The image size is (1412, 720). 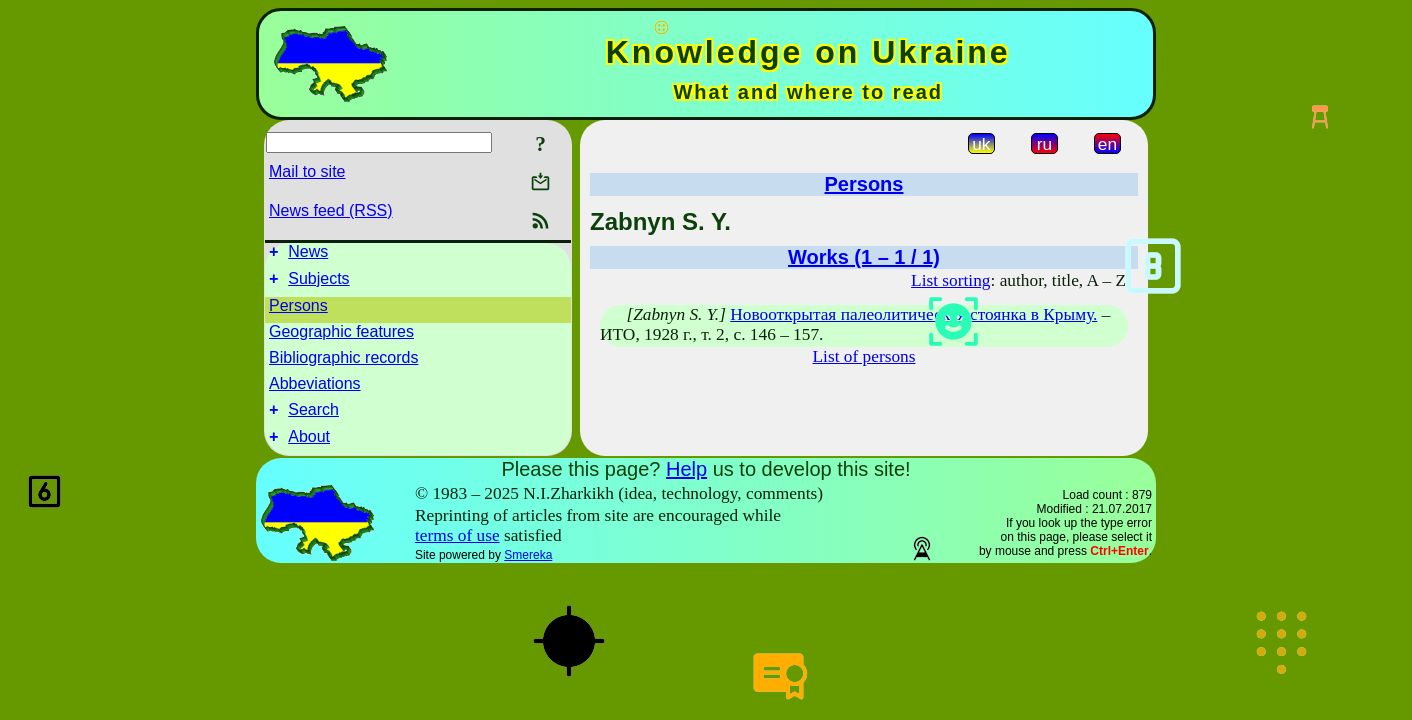 I want to click on open numeric keypad for input, so click(x=1281, y=641).